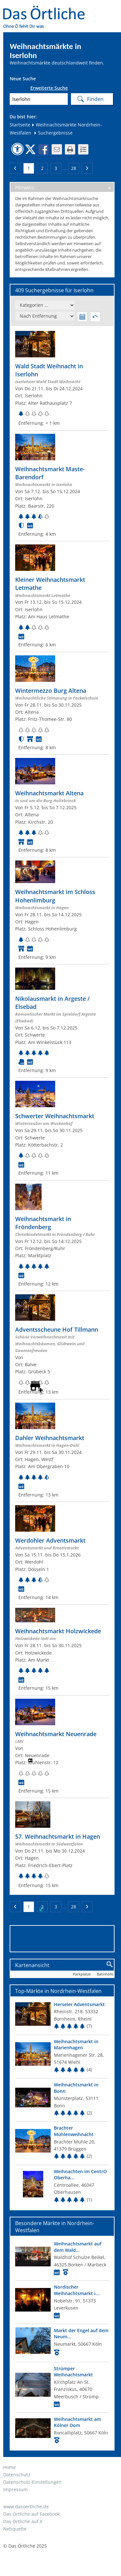 The height and width of the screenshot is (2576, 121). Describe the element at coordinates (42, 1909) in the screenshot. I see `navigate to previous or lower-left content` at that location.